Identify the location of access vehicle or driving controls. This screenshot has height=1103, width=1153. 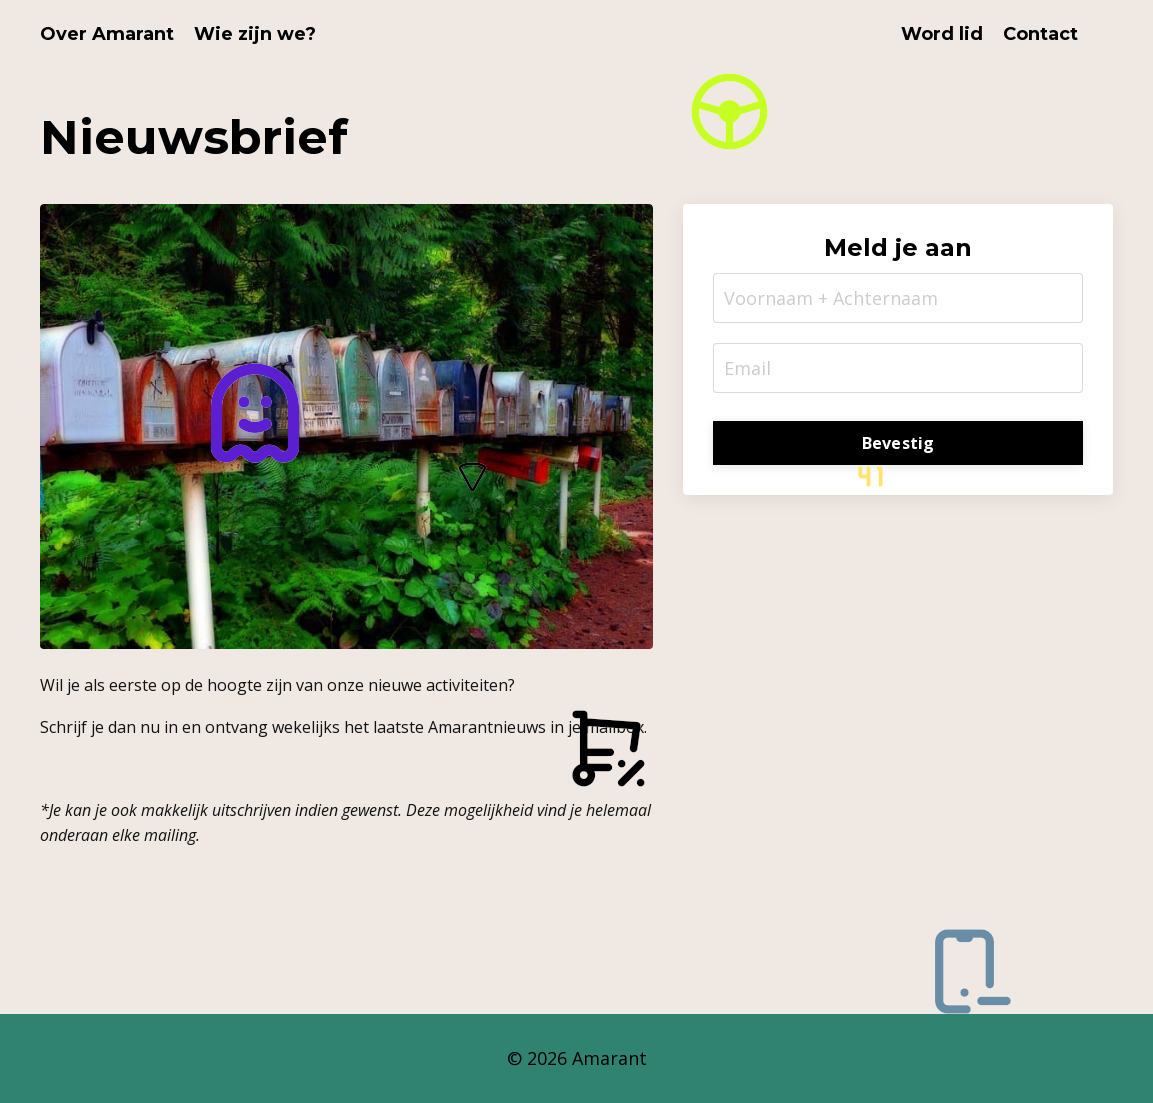
(729, 111).